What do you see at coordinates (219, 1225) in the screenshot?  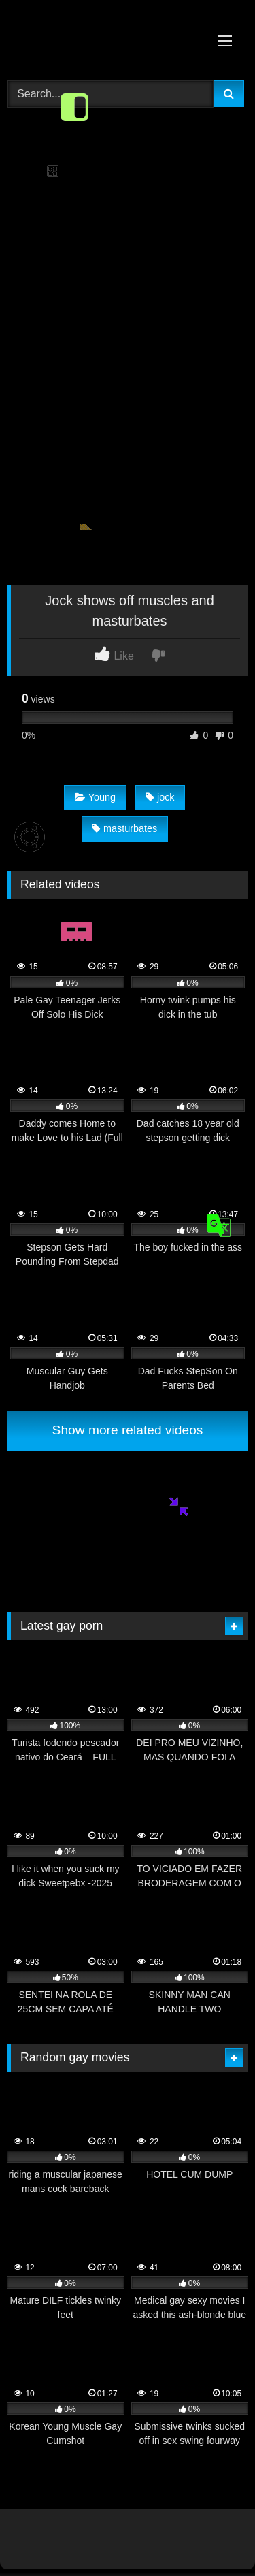 I see `open google translate` at bounding box center [219, 1225].